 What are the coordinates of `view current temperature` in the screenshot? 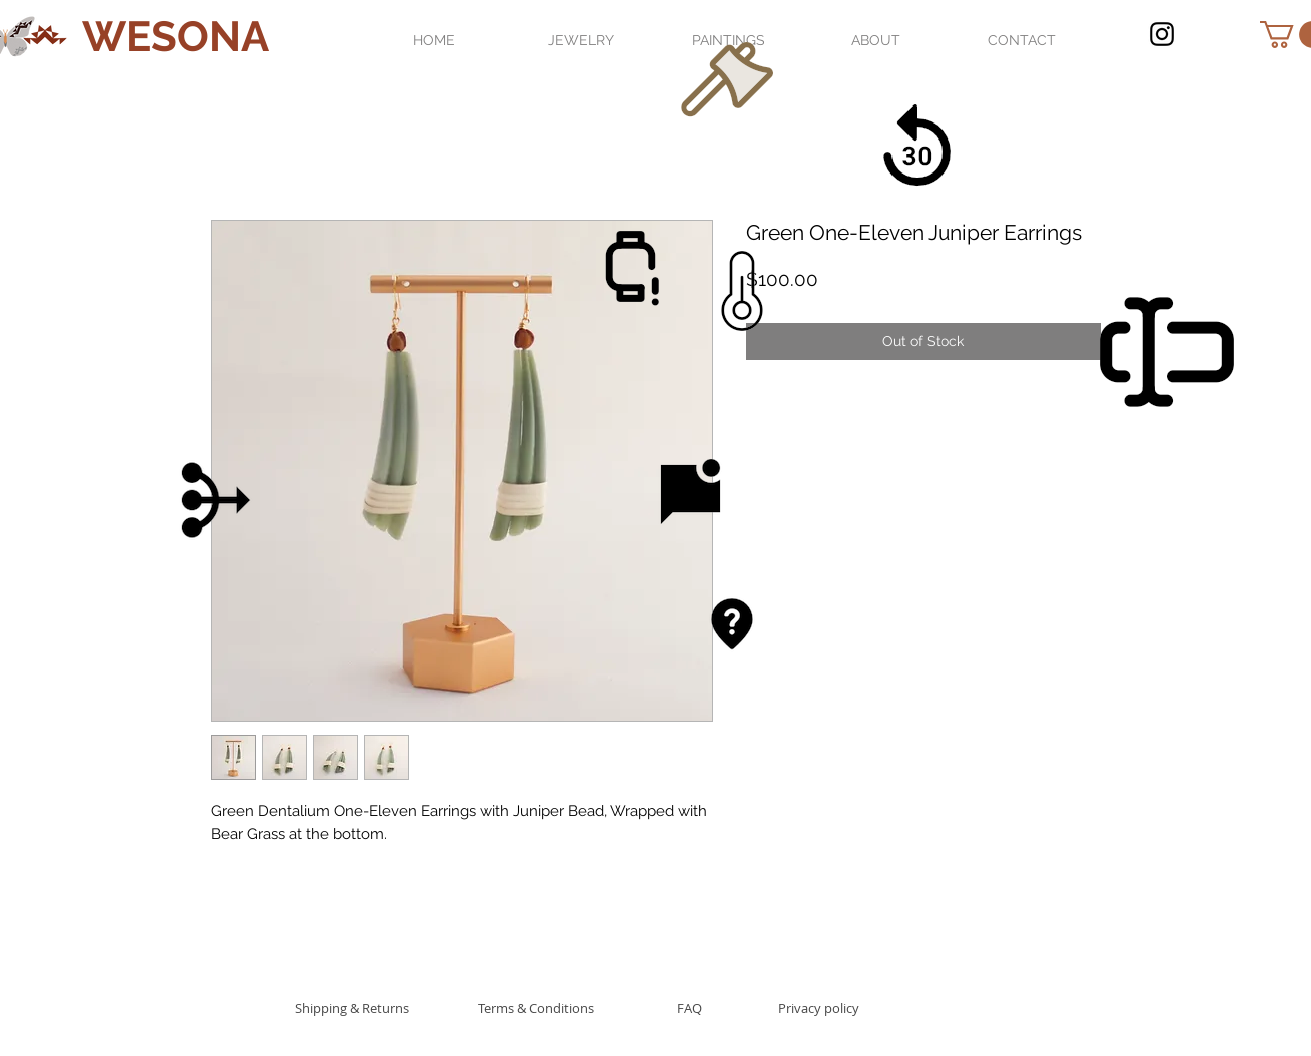 It's located at (742, 291).